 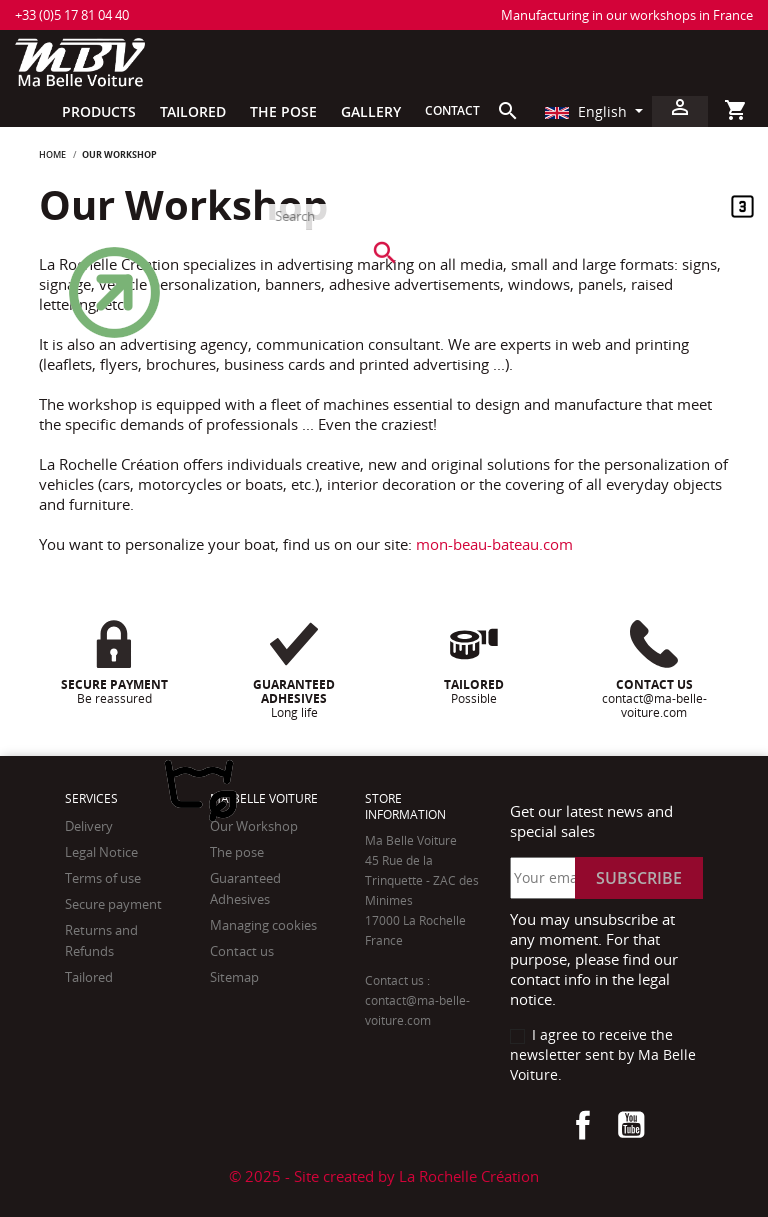 What do you see at coordinates (114, 292) in the screenshot?
I see `open link in new tab or window` at bounding box center [114, 292].